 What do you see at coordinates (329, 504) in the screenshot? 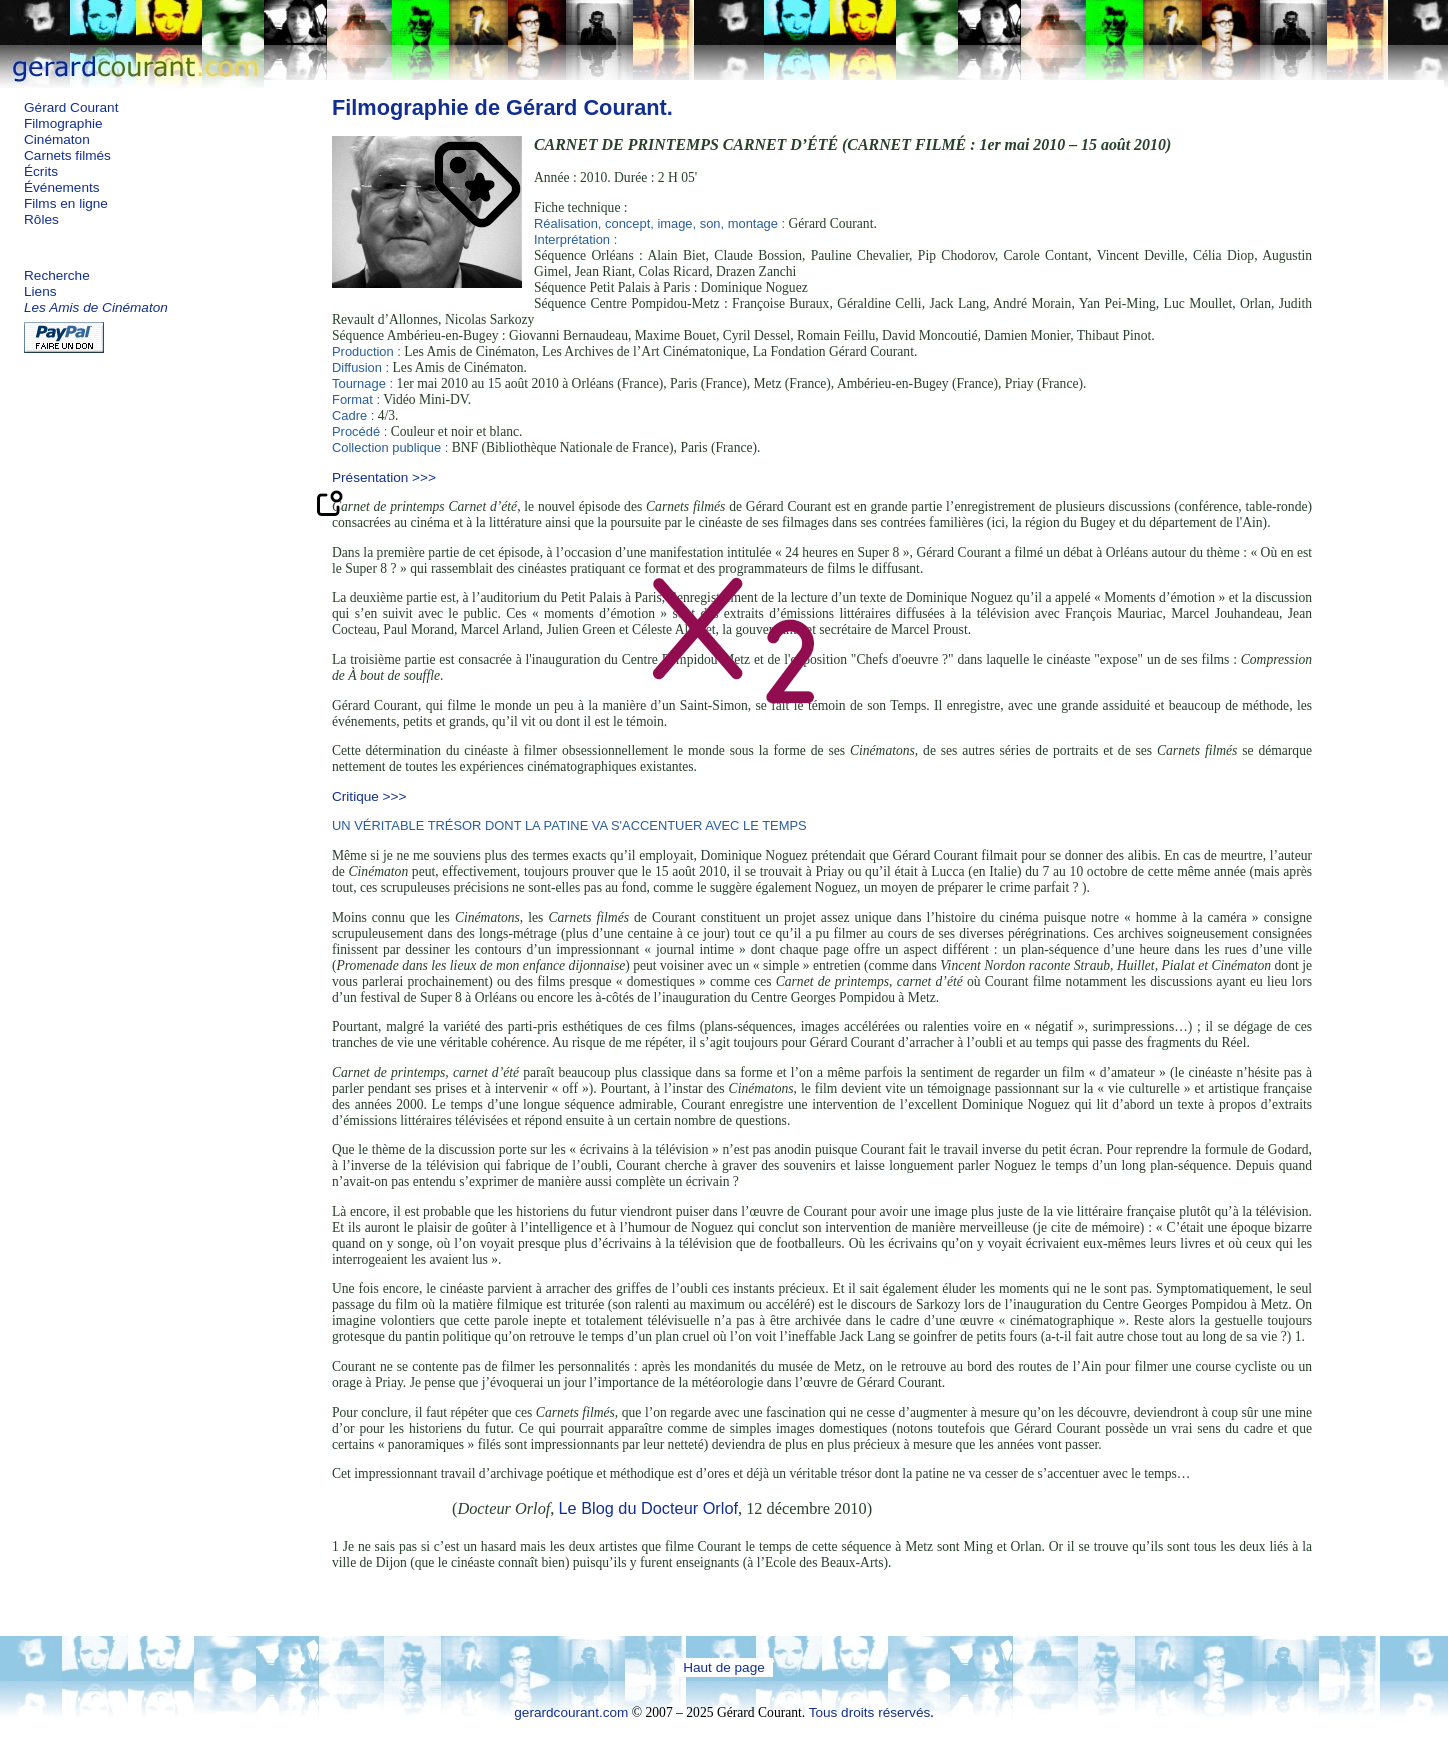
I see `view notifications` at bounding box center [329, 504].